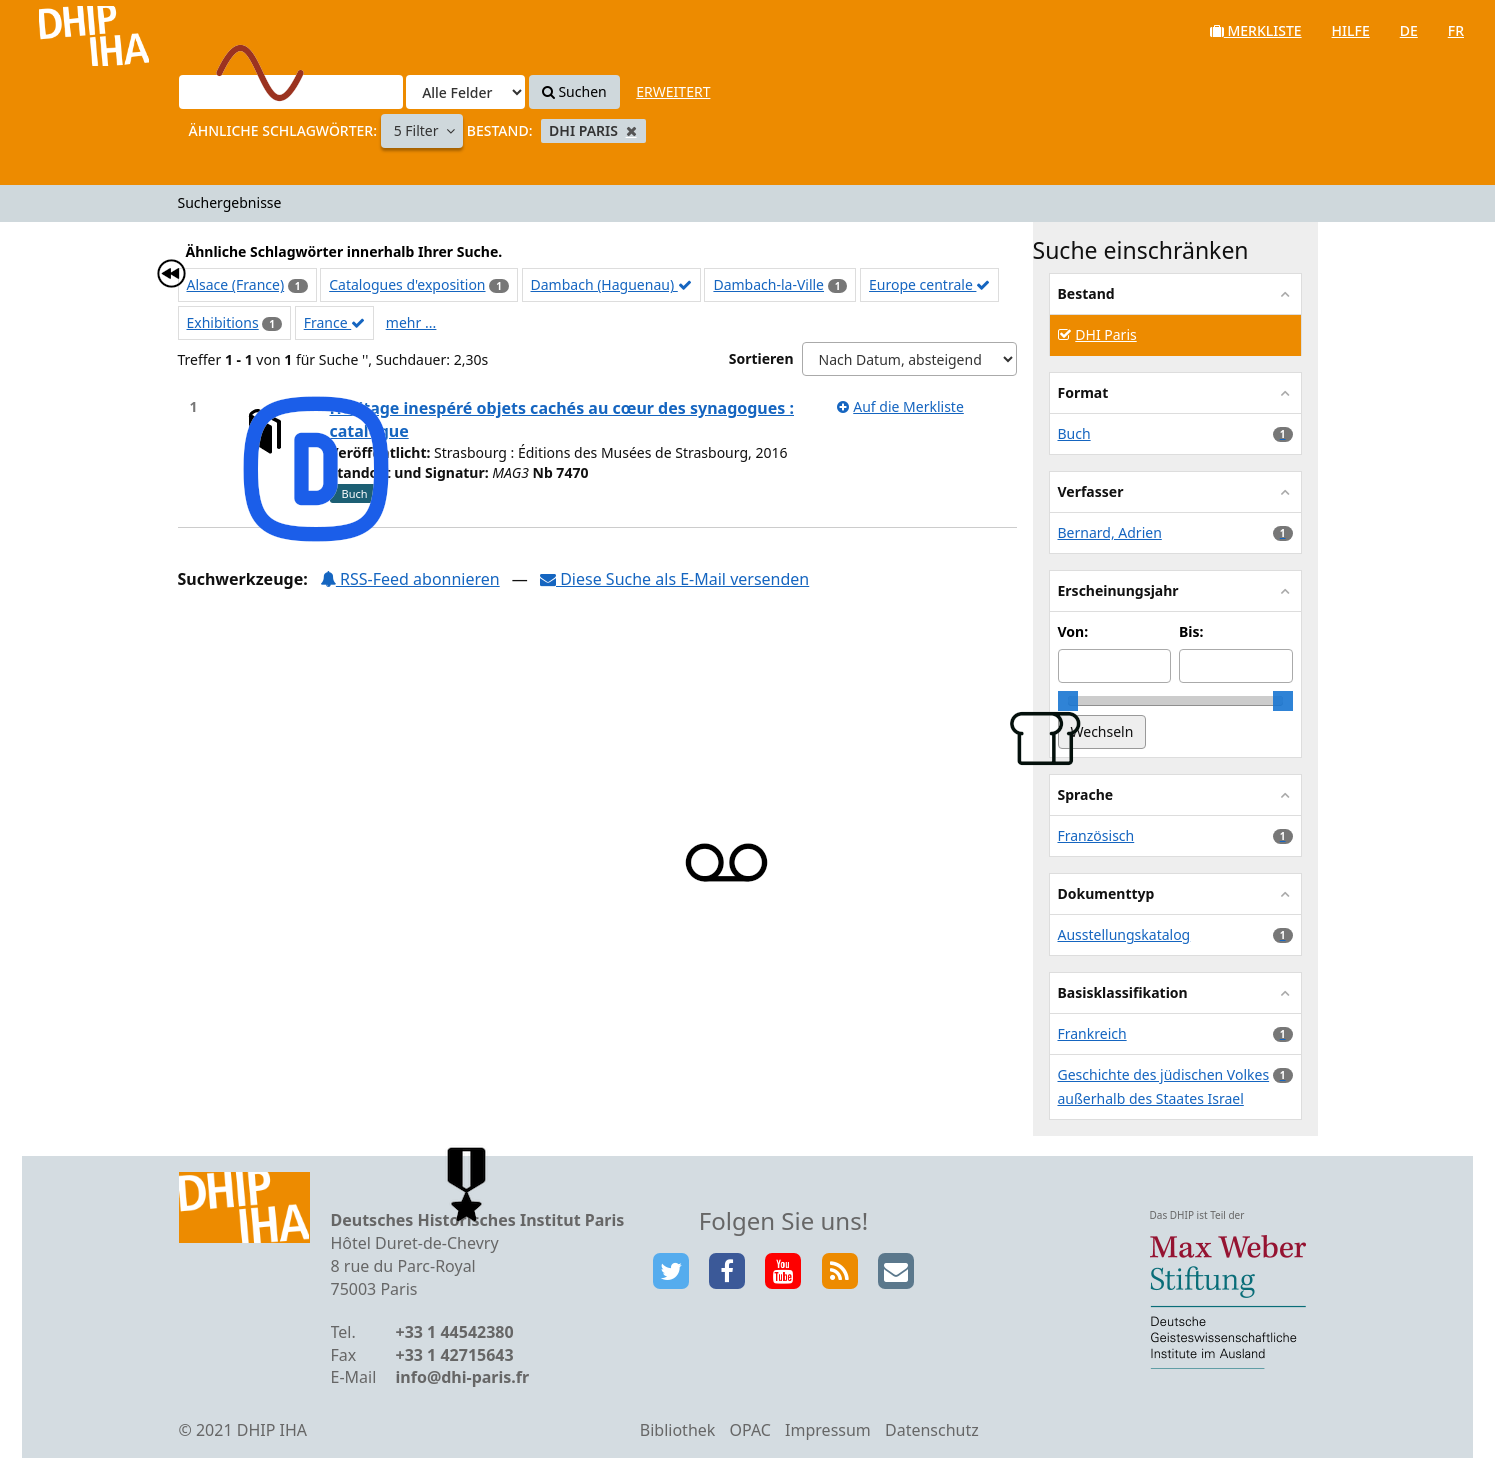 The width and height of the screenshot is (1495, 1478). What do you see at coordinates (316, 469) in the screenshot?
I see `indicates a "D" rating or grade` at bounding box center [316, 469].